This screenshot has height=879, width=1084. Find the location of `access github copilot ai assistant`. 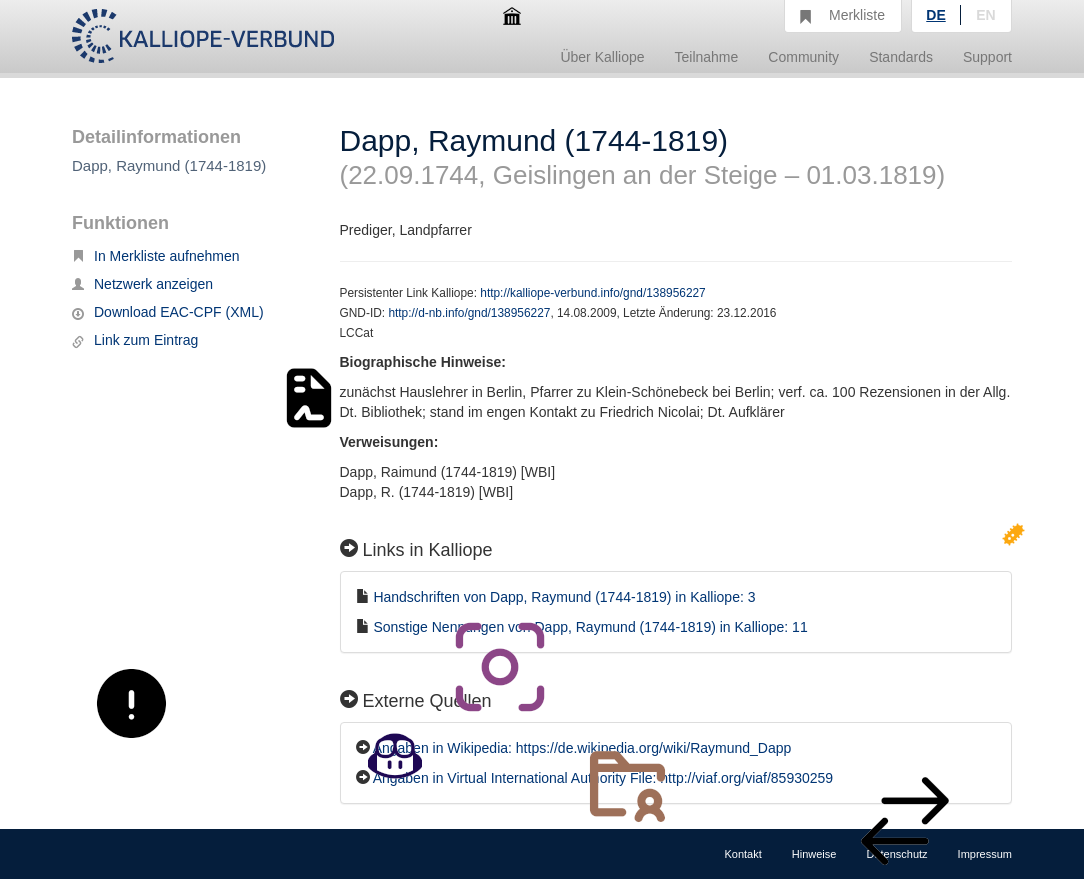

access github copilot ai assistant is located at coordinates (395, 756).